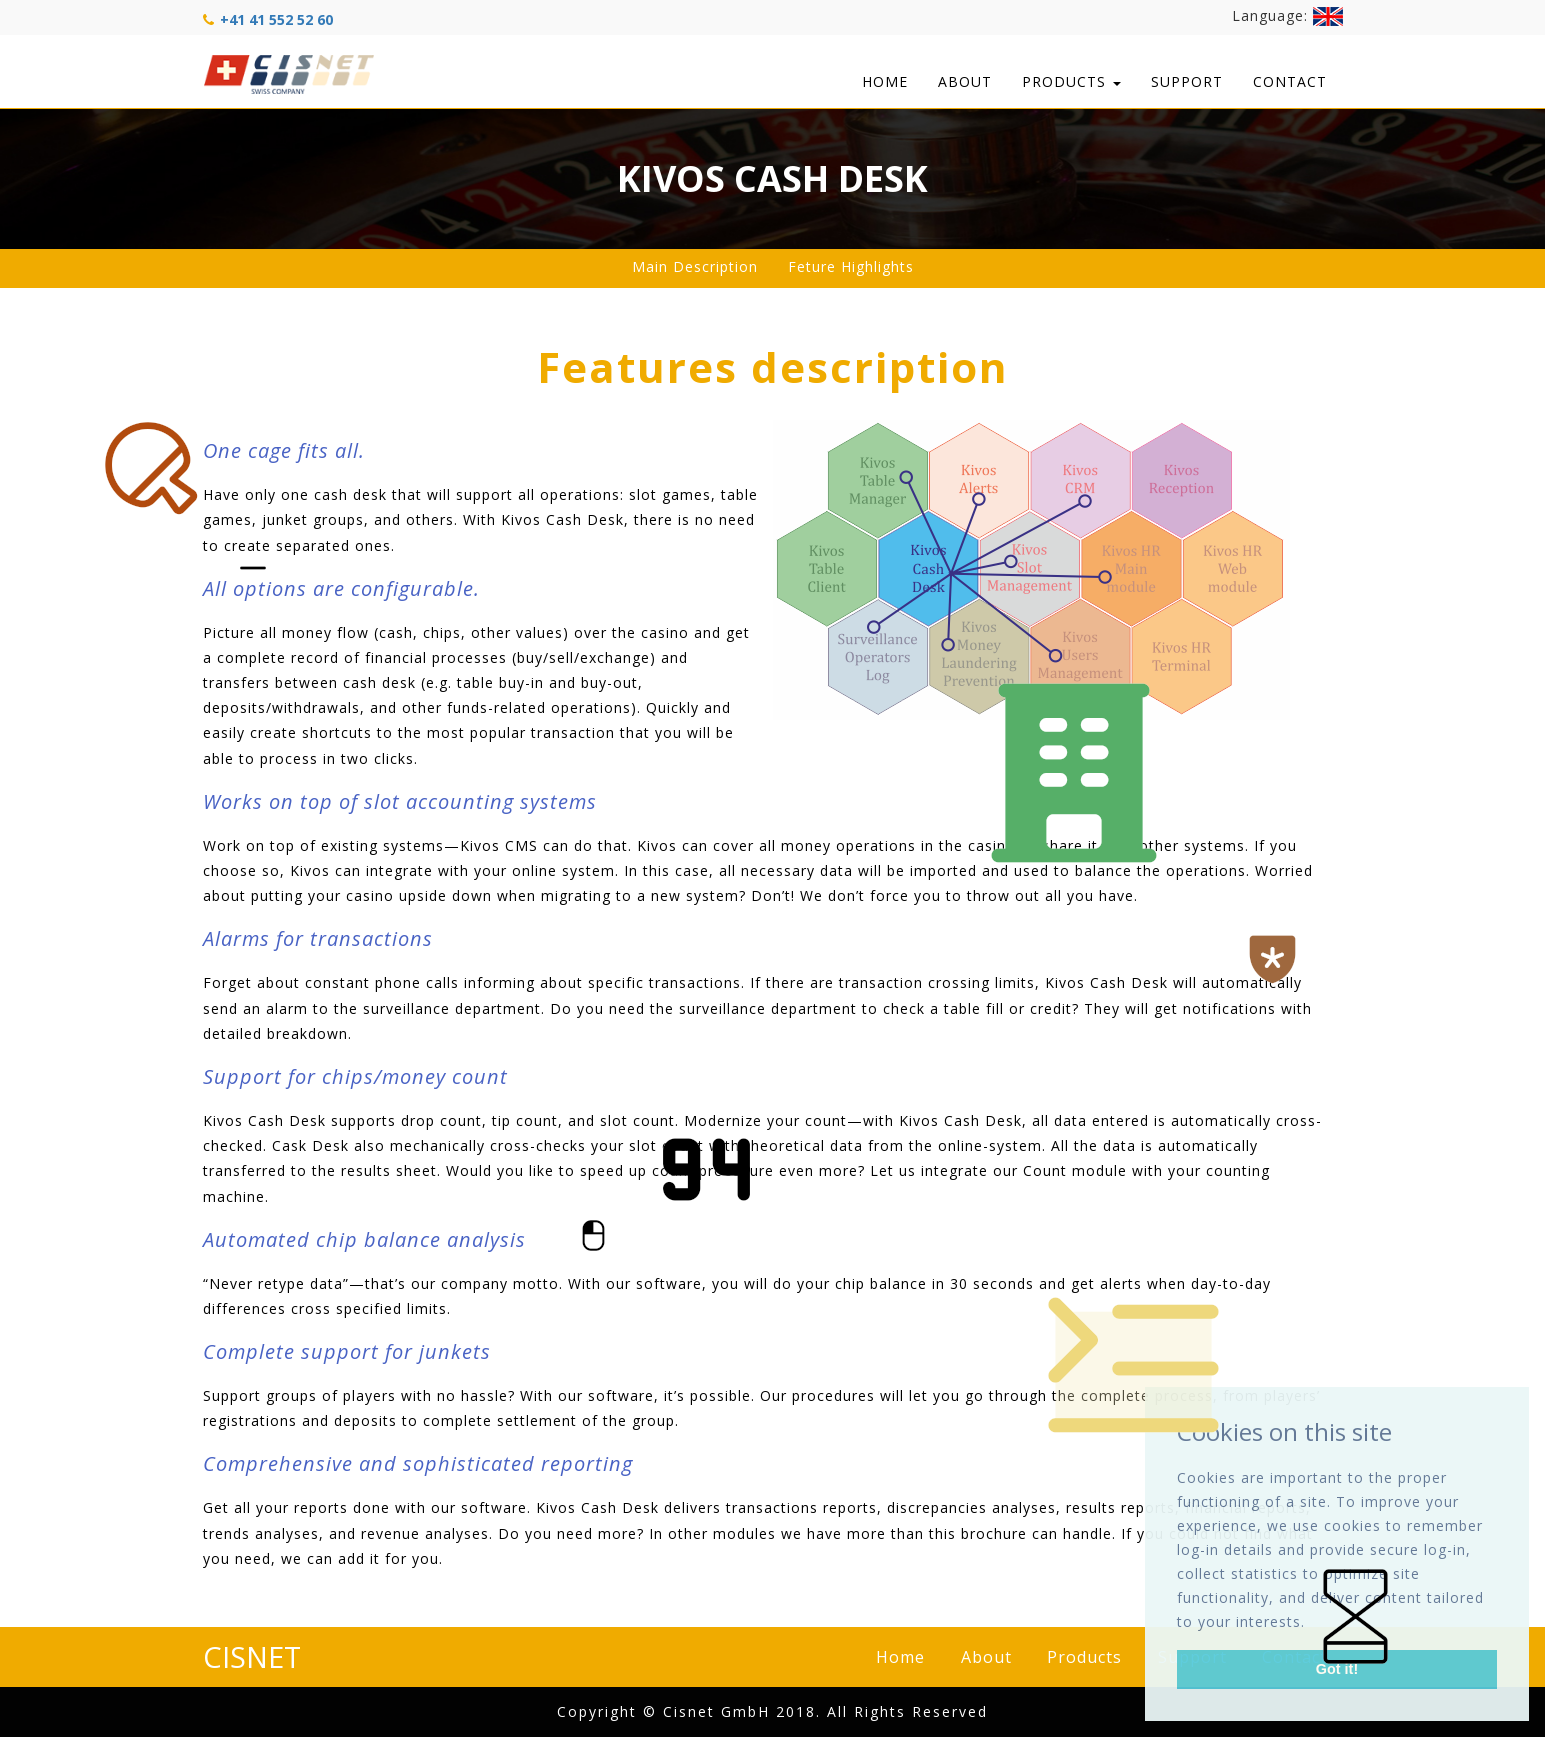 This screenshot has height=1737, width=1545. What do you see at coordinates (1074, 773) in the screenshot?
I see `view office or workplace information` at bounding box center [1074, 773].